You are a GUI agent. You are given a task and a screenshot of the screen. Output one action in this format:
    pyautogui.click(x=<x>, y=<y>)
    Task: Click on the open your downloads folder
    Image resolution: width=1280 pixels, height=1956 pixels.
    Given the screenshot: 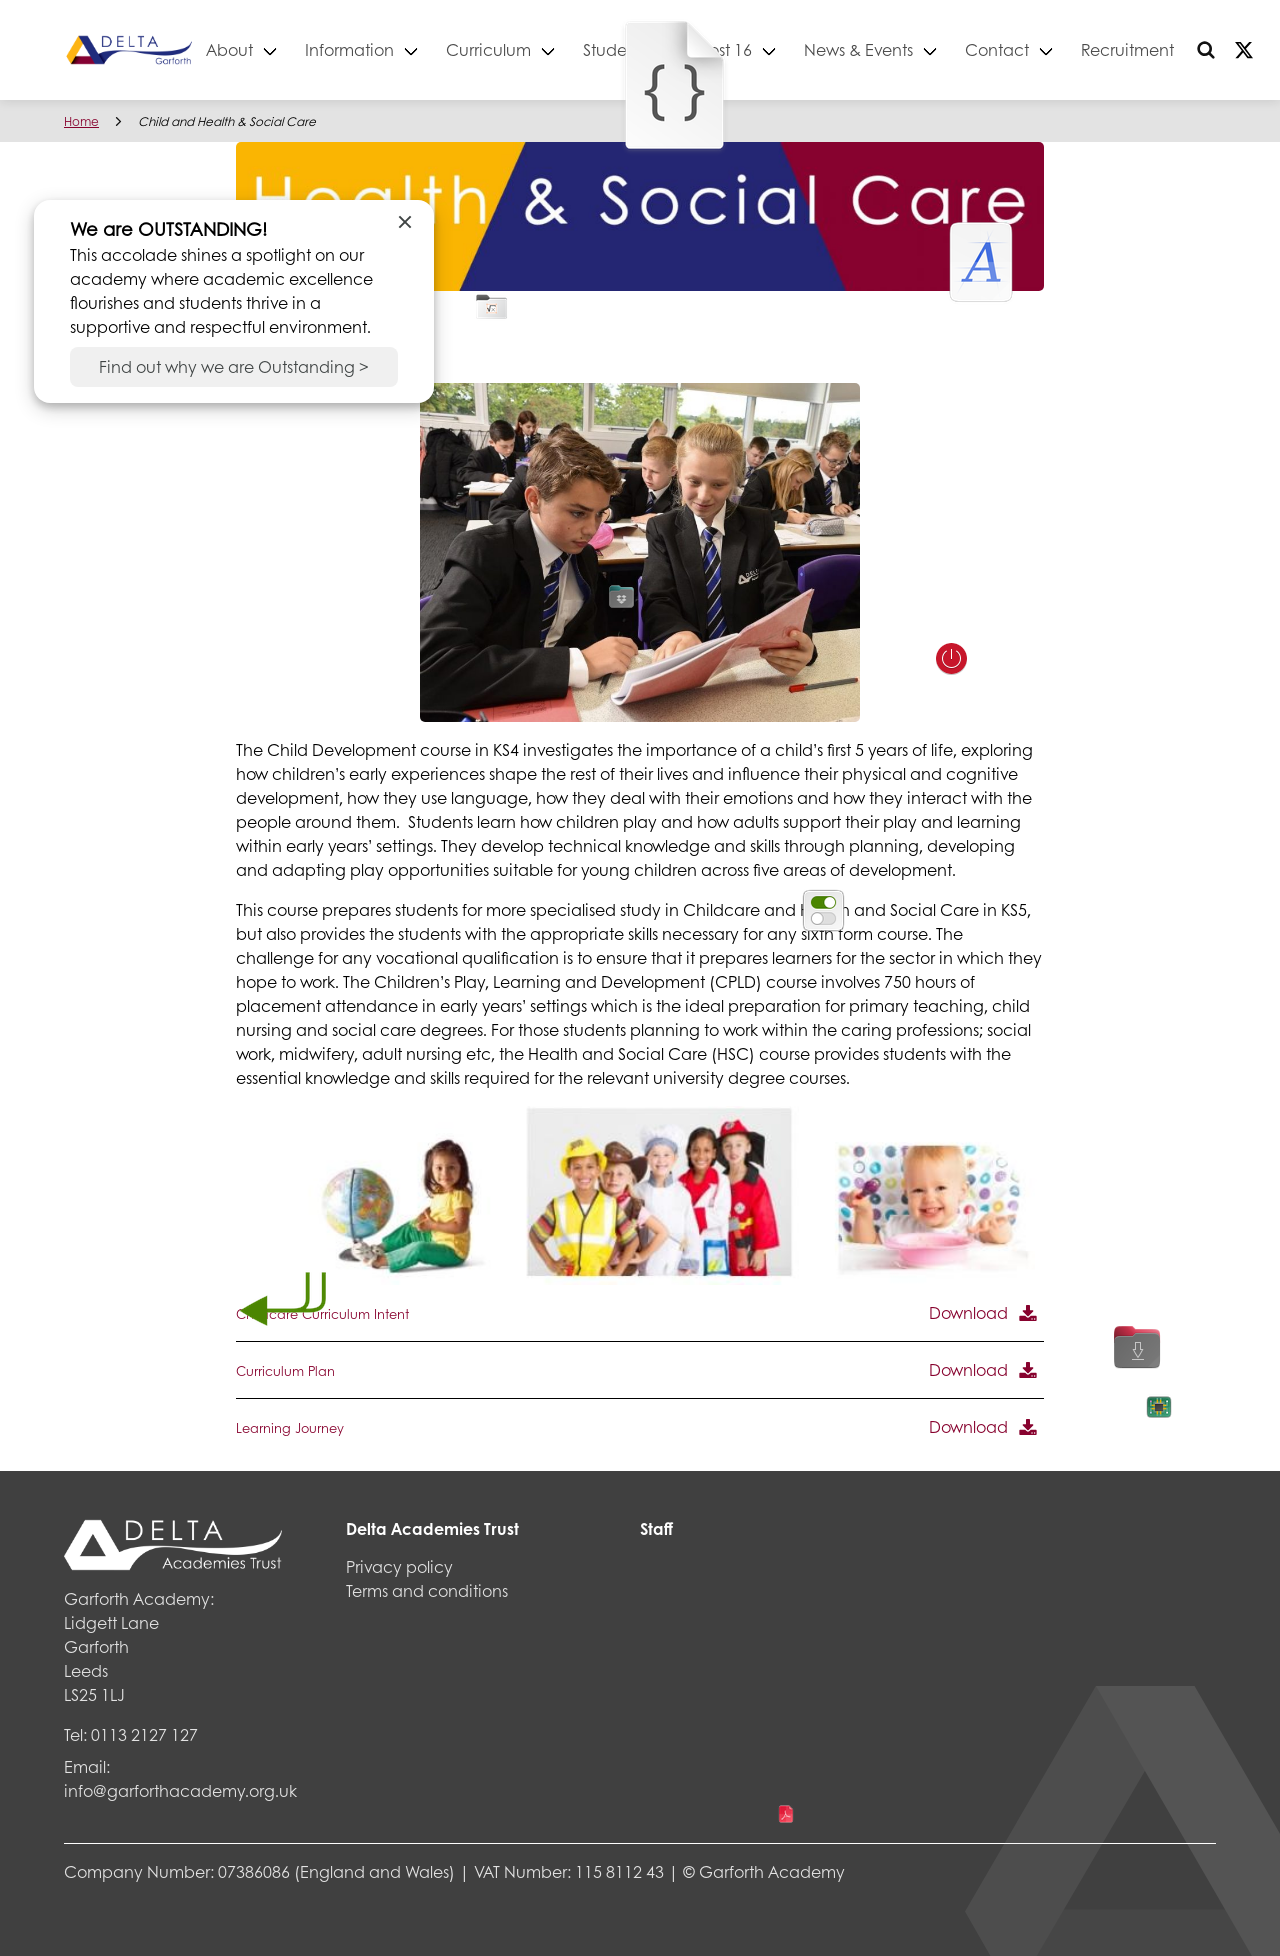 What is the action you would take?
    pyautogui.click(x=1137, y=1347)
    